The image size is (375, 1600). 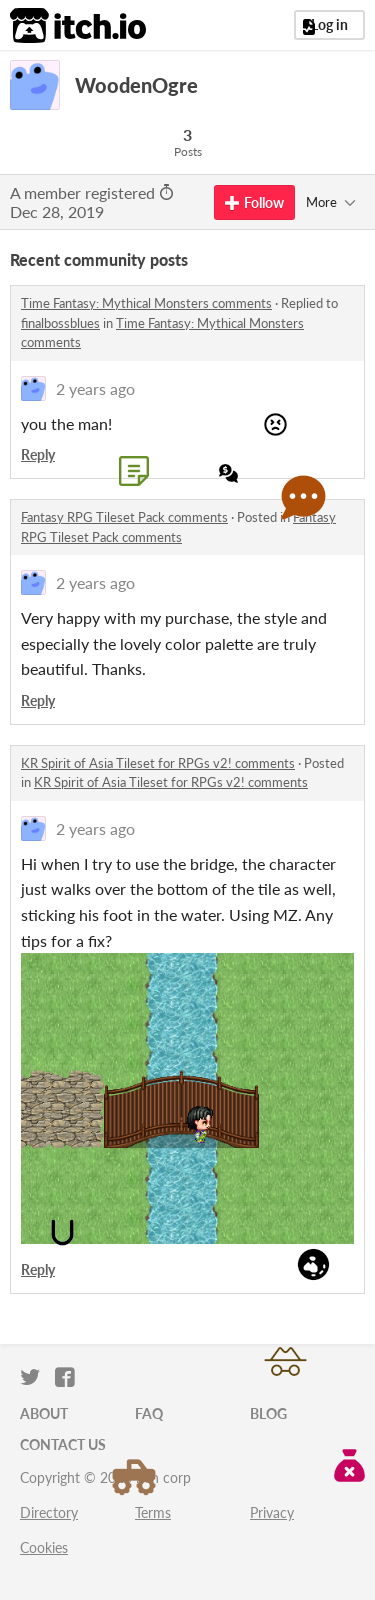 I want to click on monster truck or off-road vehicle category, so click(x=134, y=1476).